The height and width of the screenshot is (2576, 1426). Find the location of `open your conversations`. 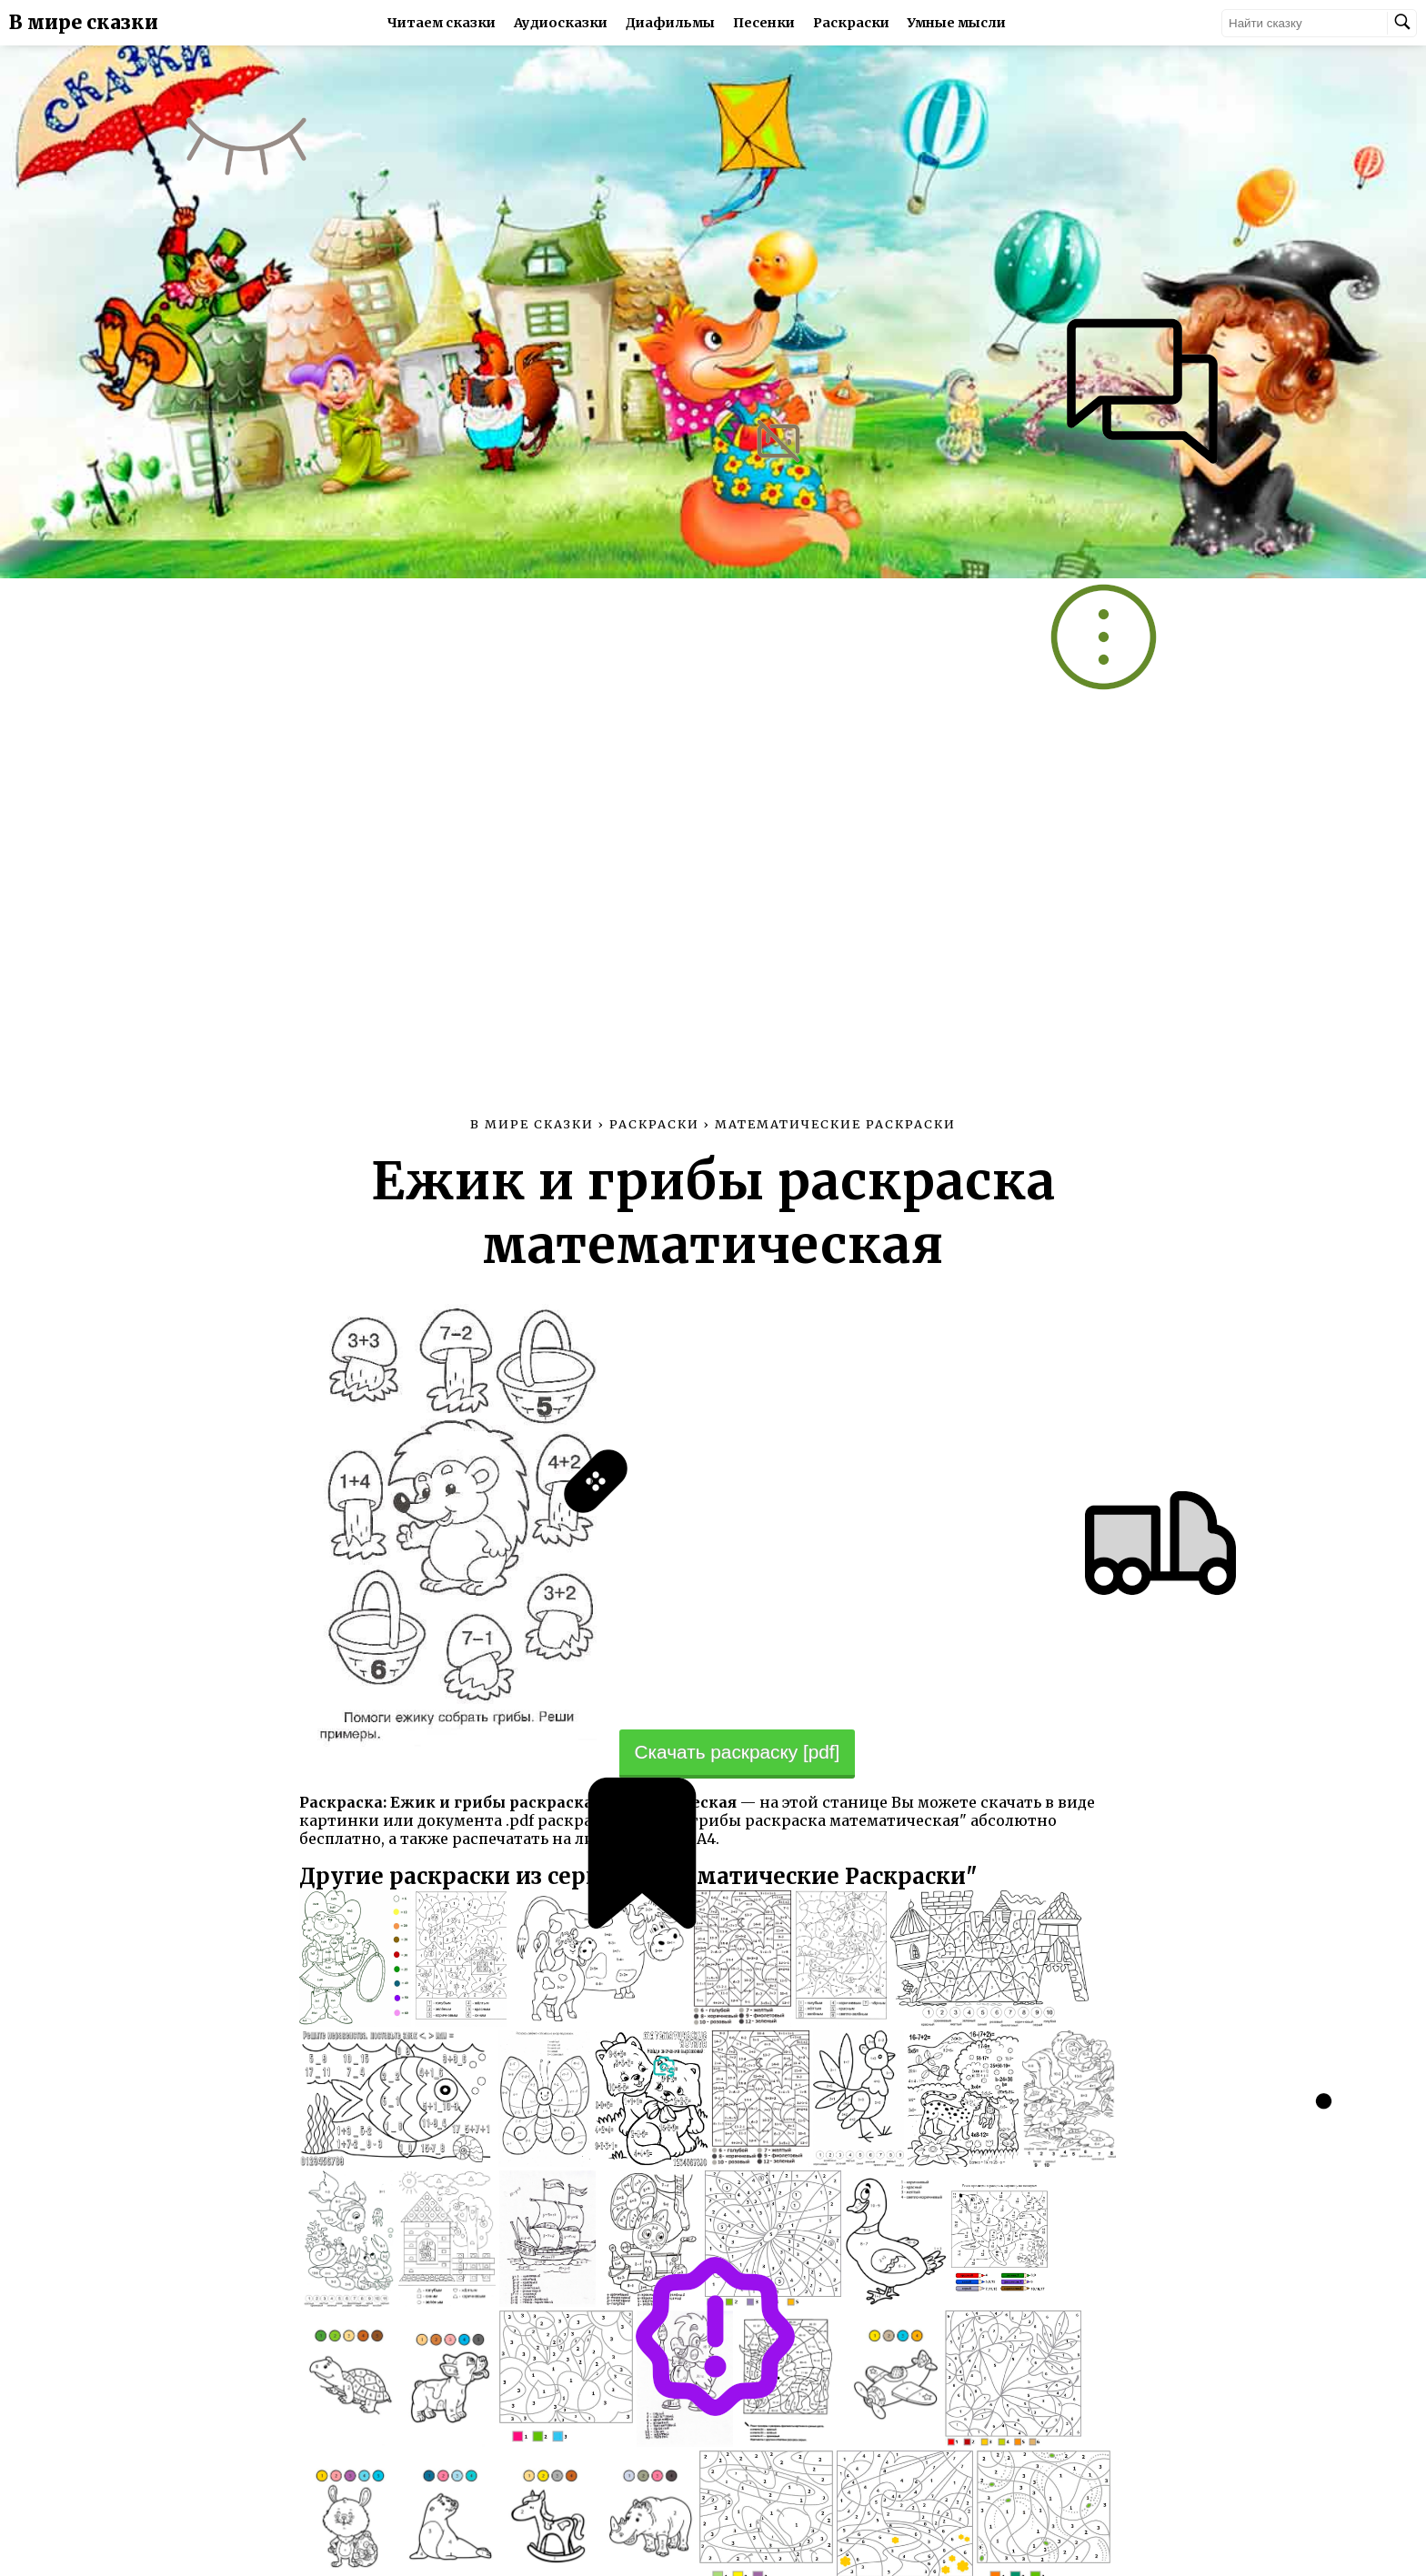

open your conversations is located at coordinates (1142, 388).